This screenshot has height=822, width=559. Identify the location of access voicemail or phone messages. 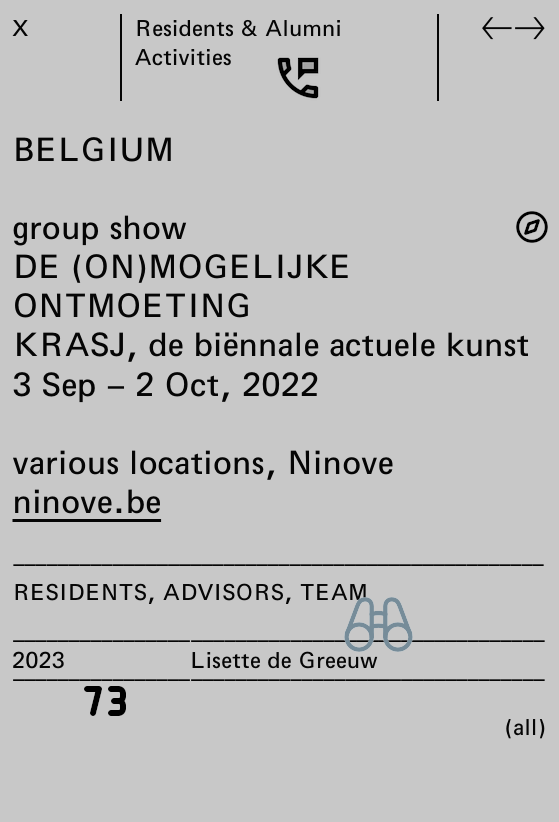
(298, 78).